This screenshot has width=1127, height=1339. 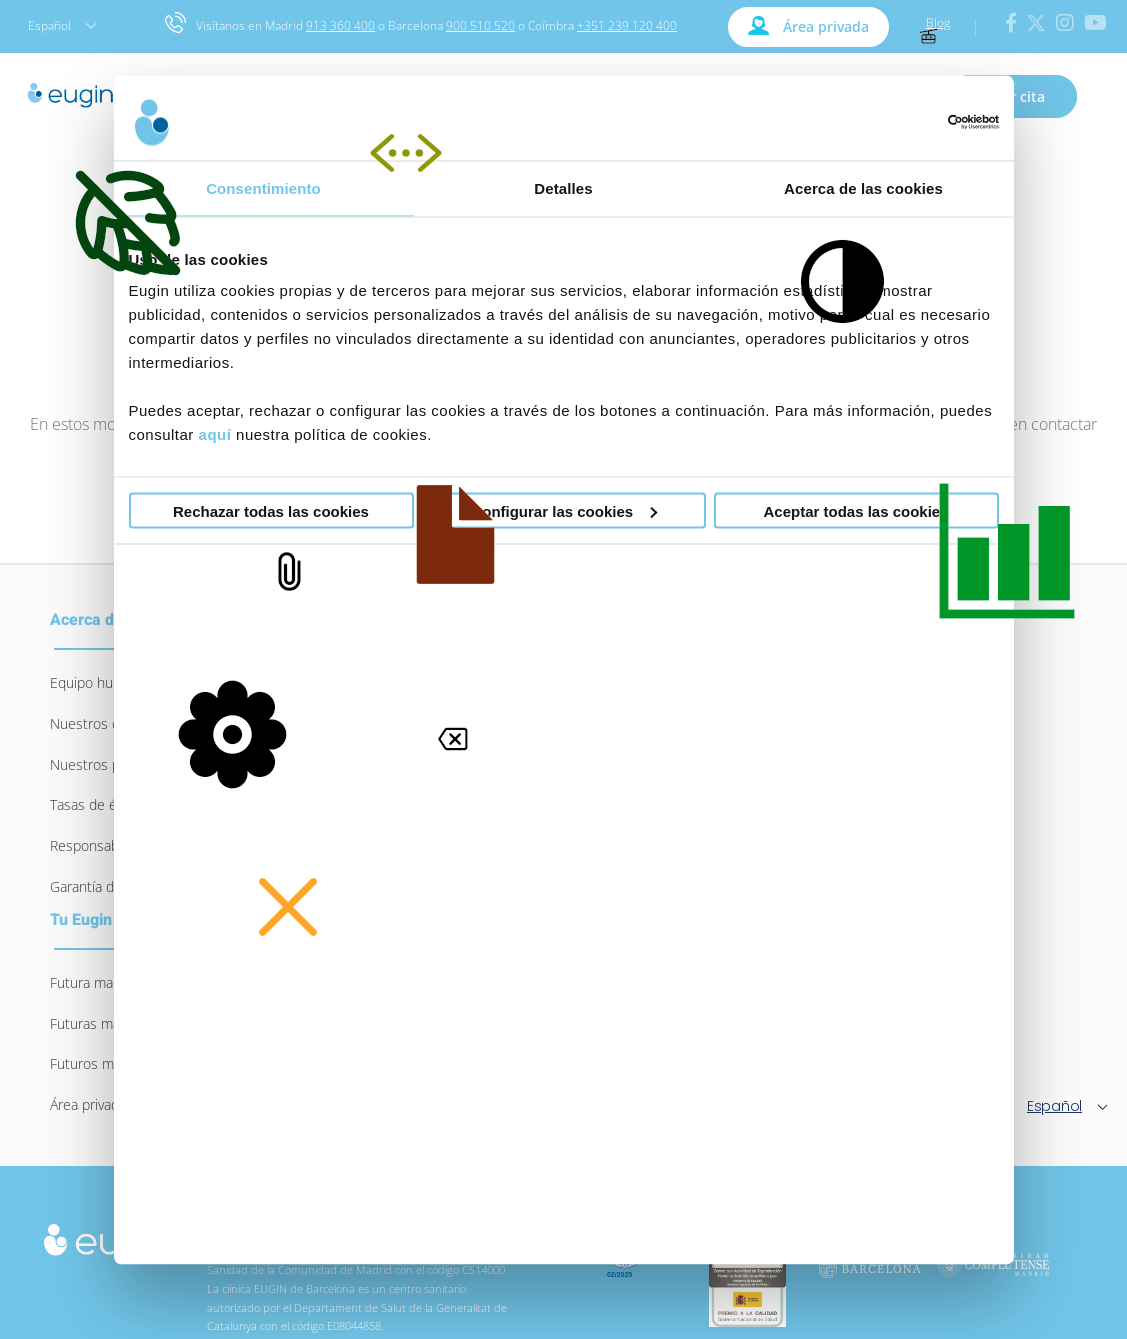 What do you see at coordinates (232, 734) in the screenshot?
I see `access garden or plant care features` at bounding box center [232, 734].